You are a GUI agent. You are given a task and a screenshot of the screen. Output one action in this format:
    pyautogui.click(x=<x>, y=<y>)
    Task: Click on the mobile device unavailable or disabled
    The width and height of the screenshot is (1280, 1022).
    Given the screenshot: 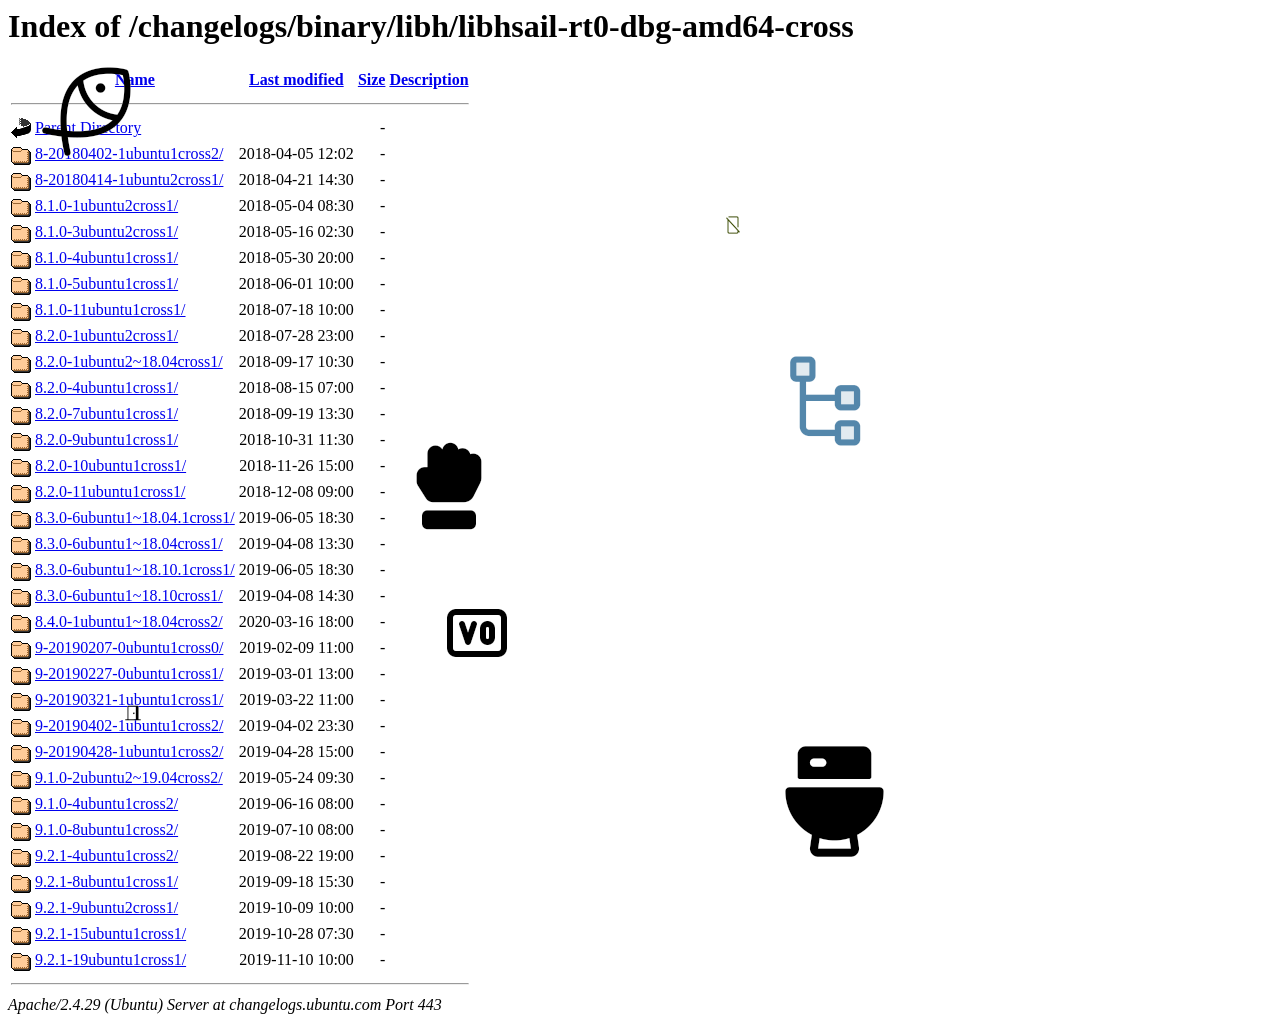 What is the action you would take?
    pyautogui.click(x=733, y=225)
    